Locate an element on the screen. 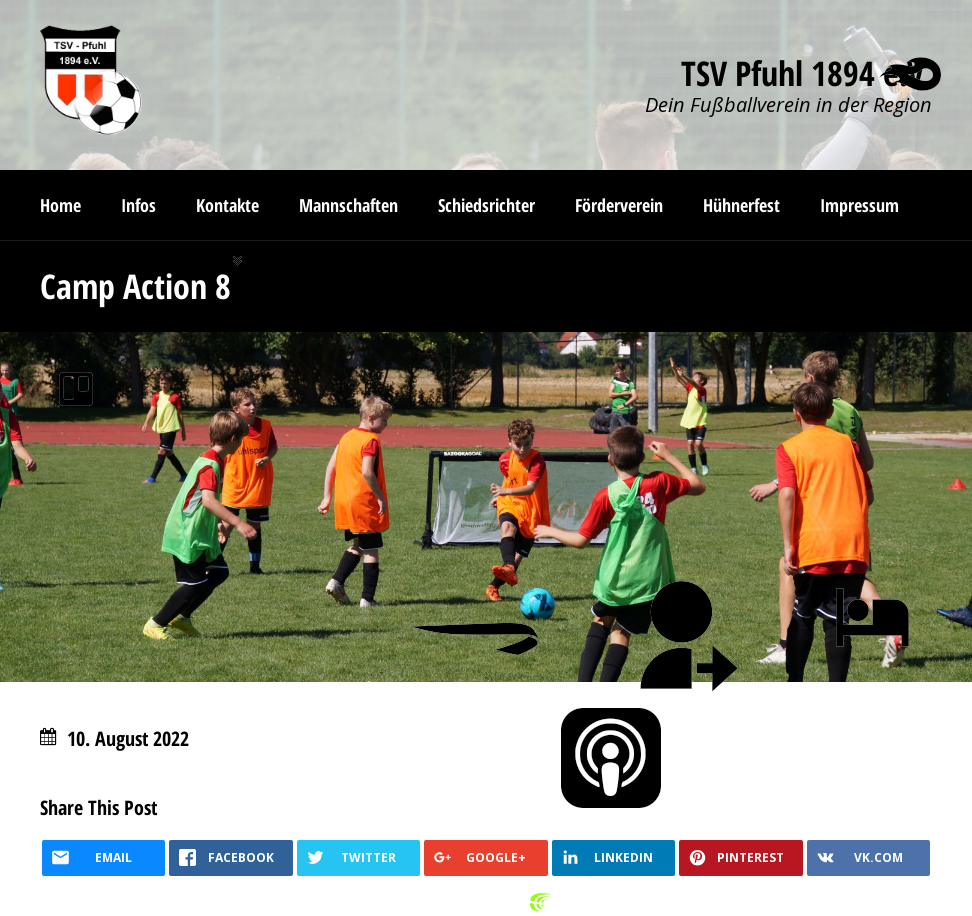 The height and width of the screenshot is (916, 972). british airways app or website is located at coordinates (475, 639).